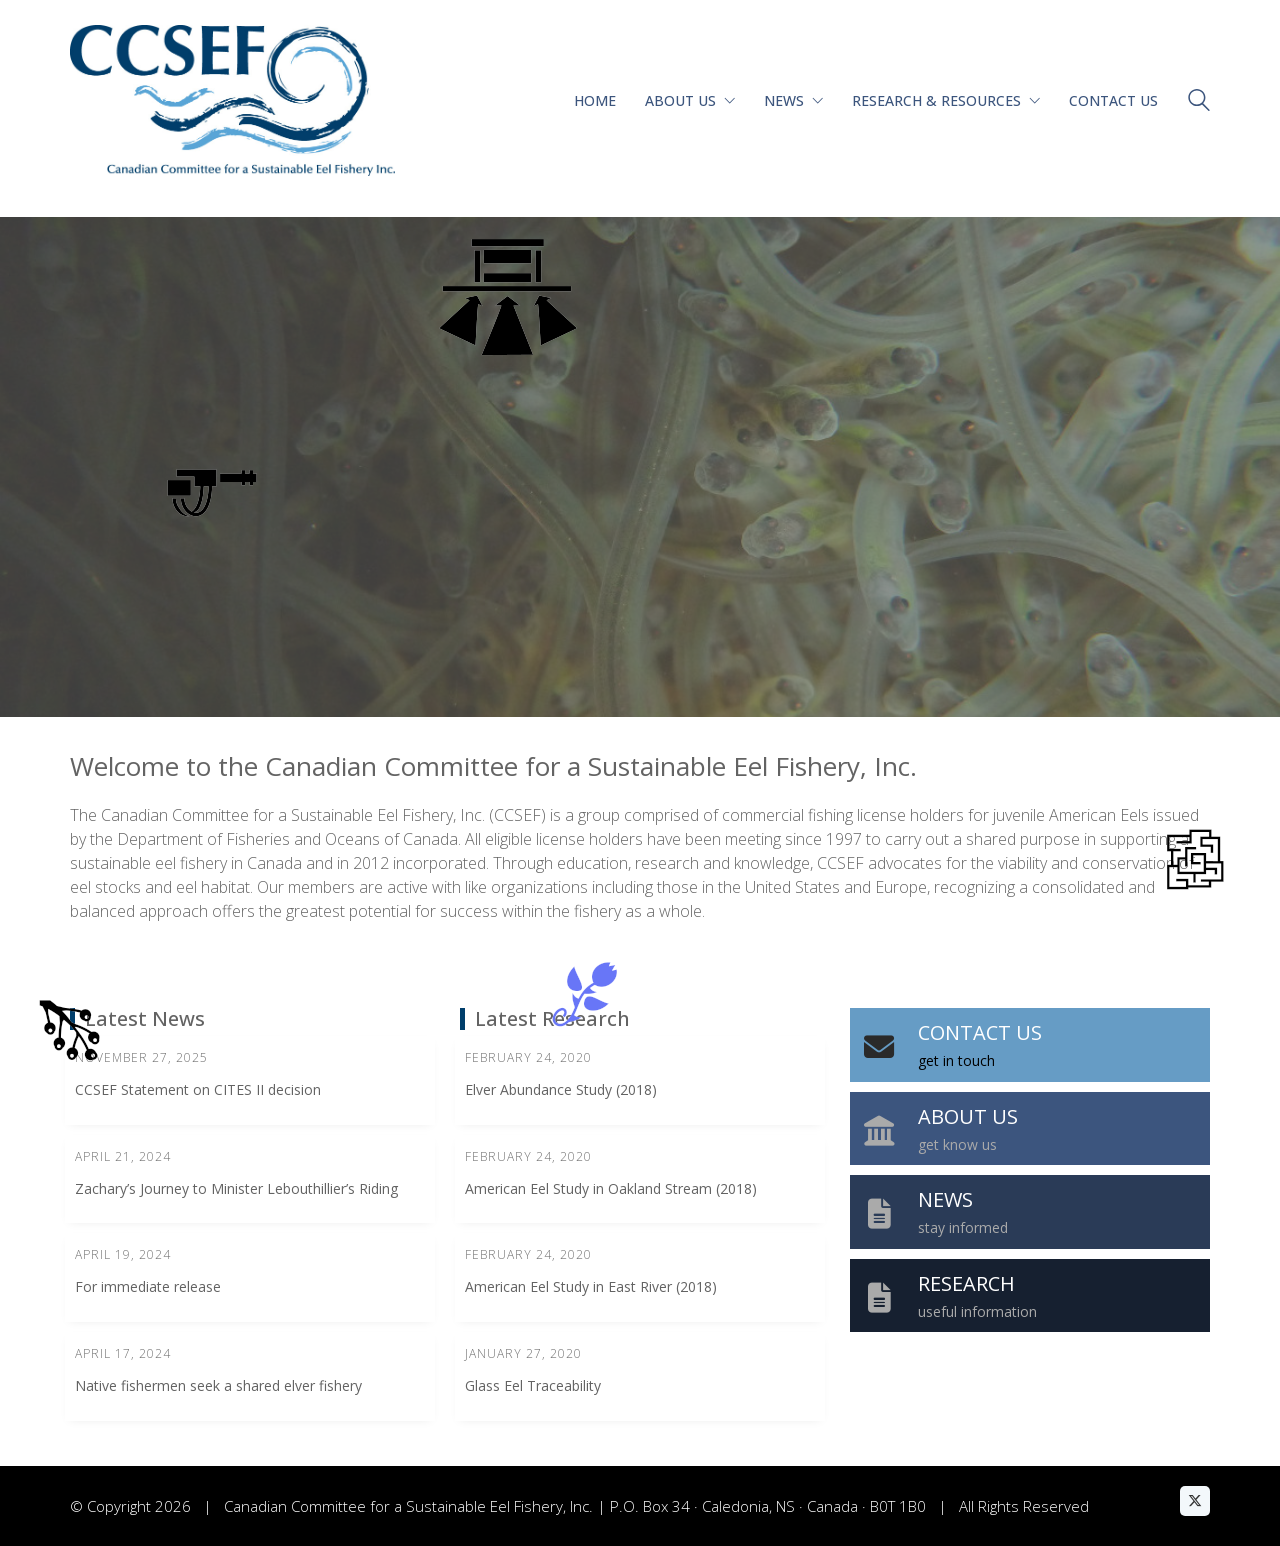 This screenshot has width=1280, height=1546. What do you see at coordinates (585, 995) in the screenshot?
I see `indicates a closed or dormant plant in a gardening game` at bounding box center [585, 995].